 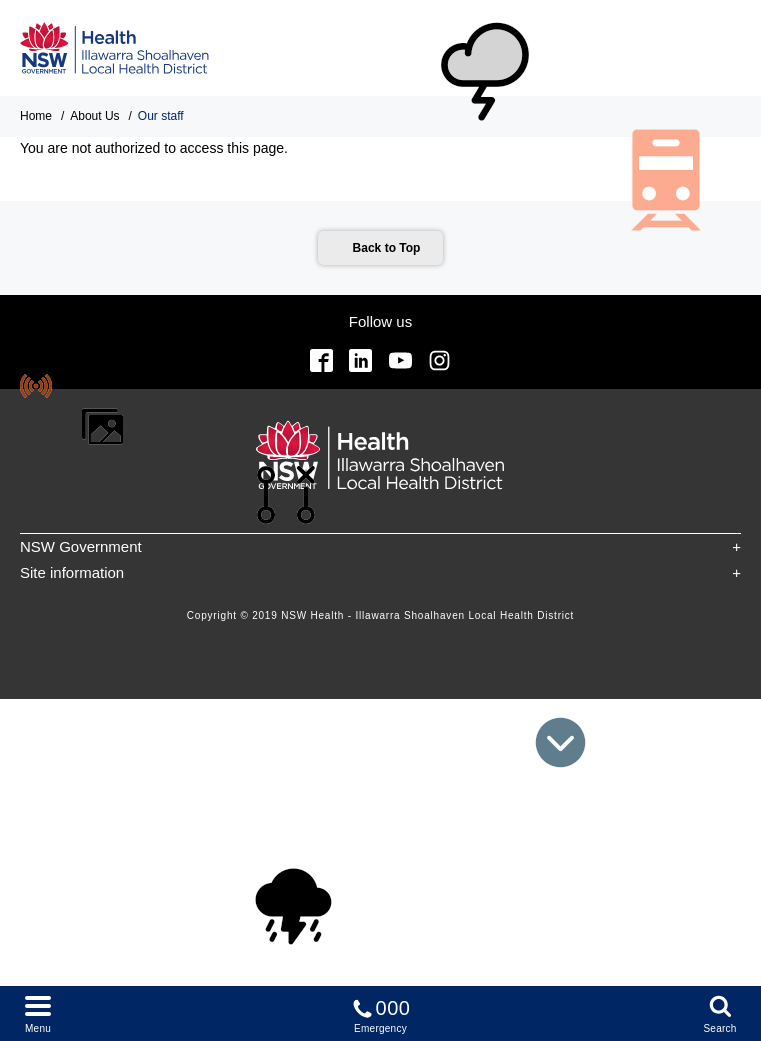 I want to click on access radio or audio streaming, so click(x=36, y=386).